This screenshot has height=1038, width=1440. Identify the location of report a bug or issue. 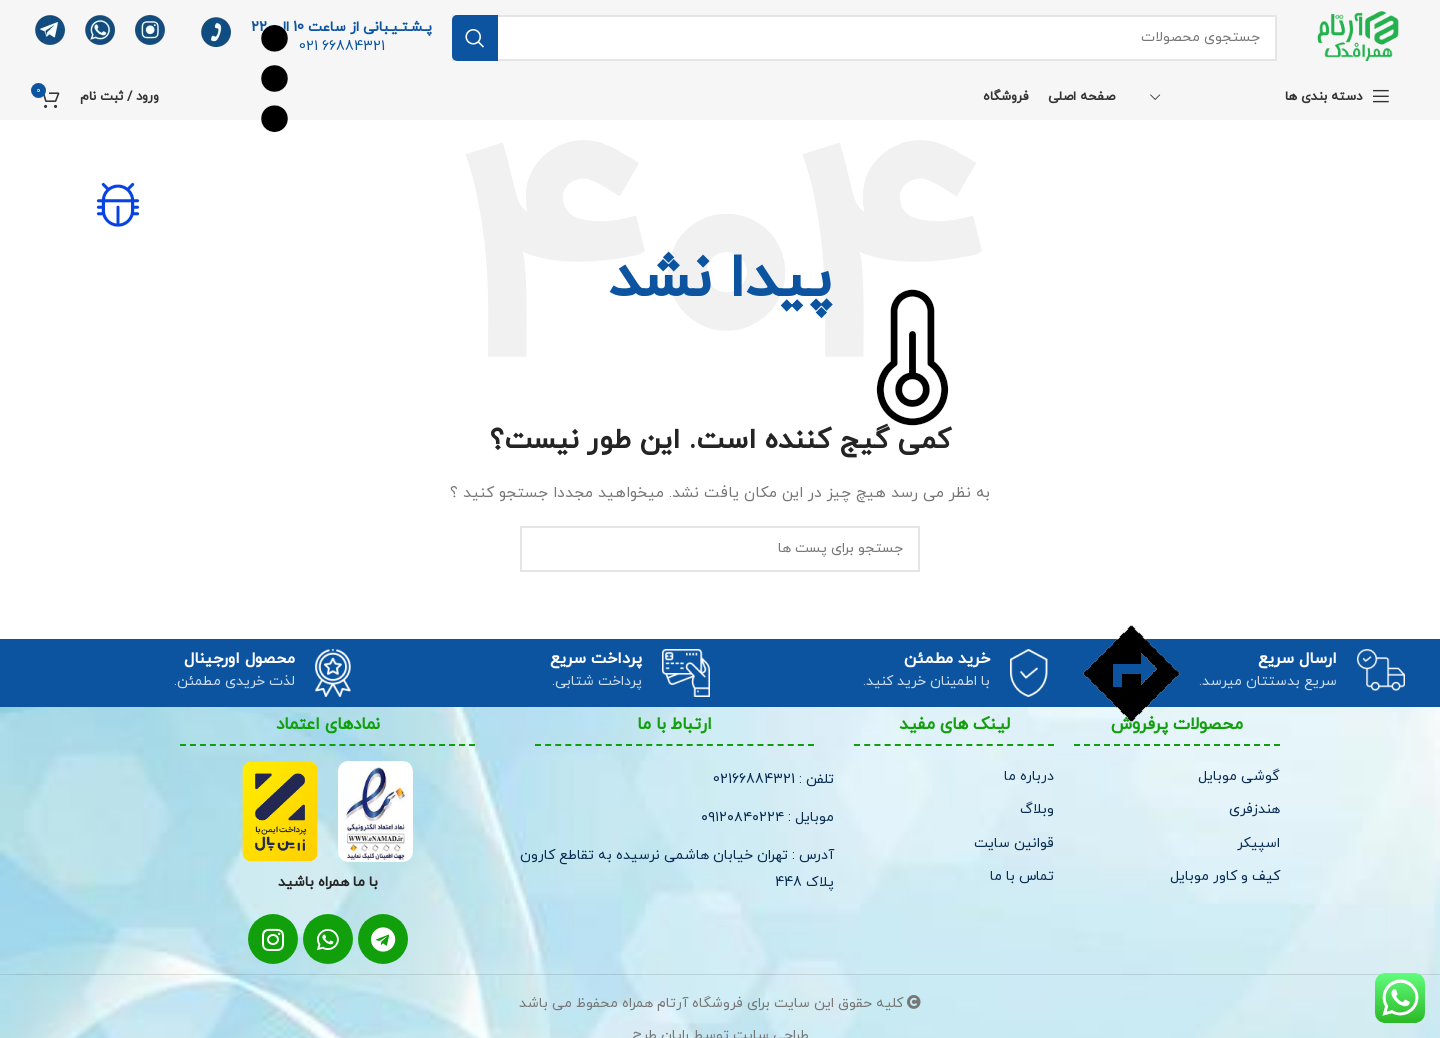
(118, 204).